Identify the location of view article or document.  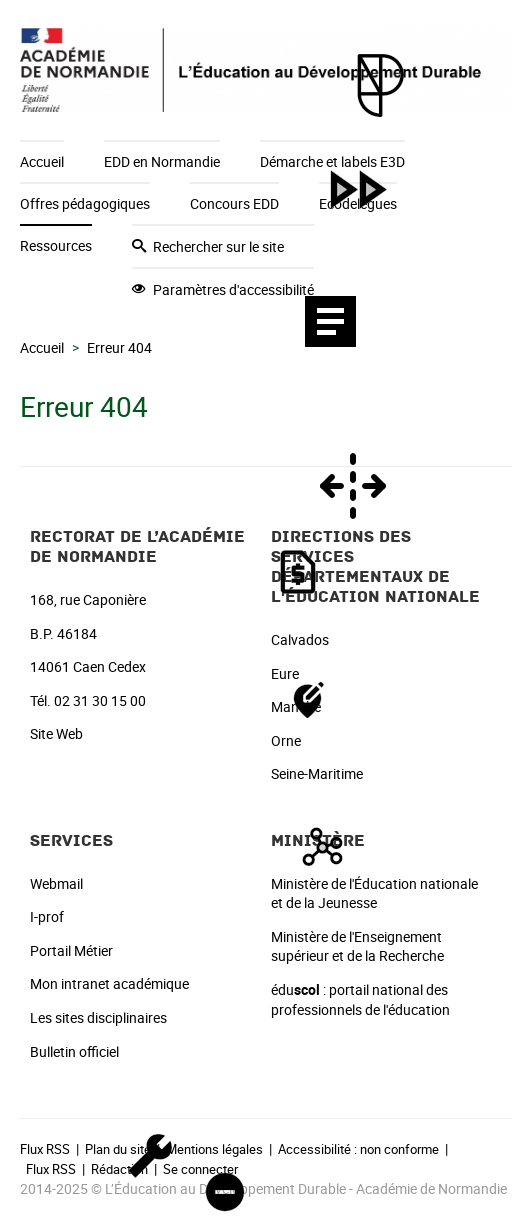
(330, 321).